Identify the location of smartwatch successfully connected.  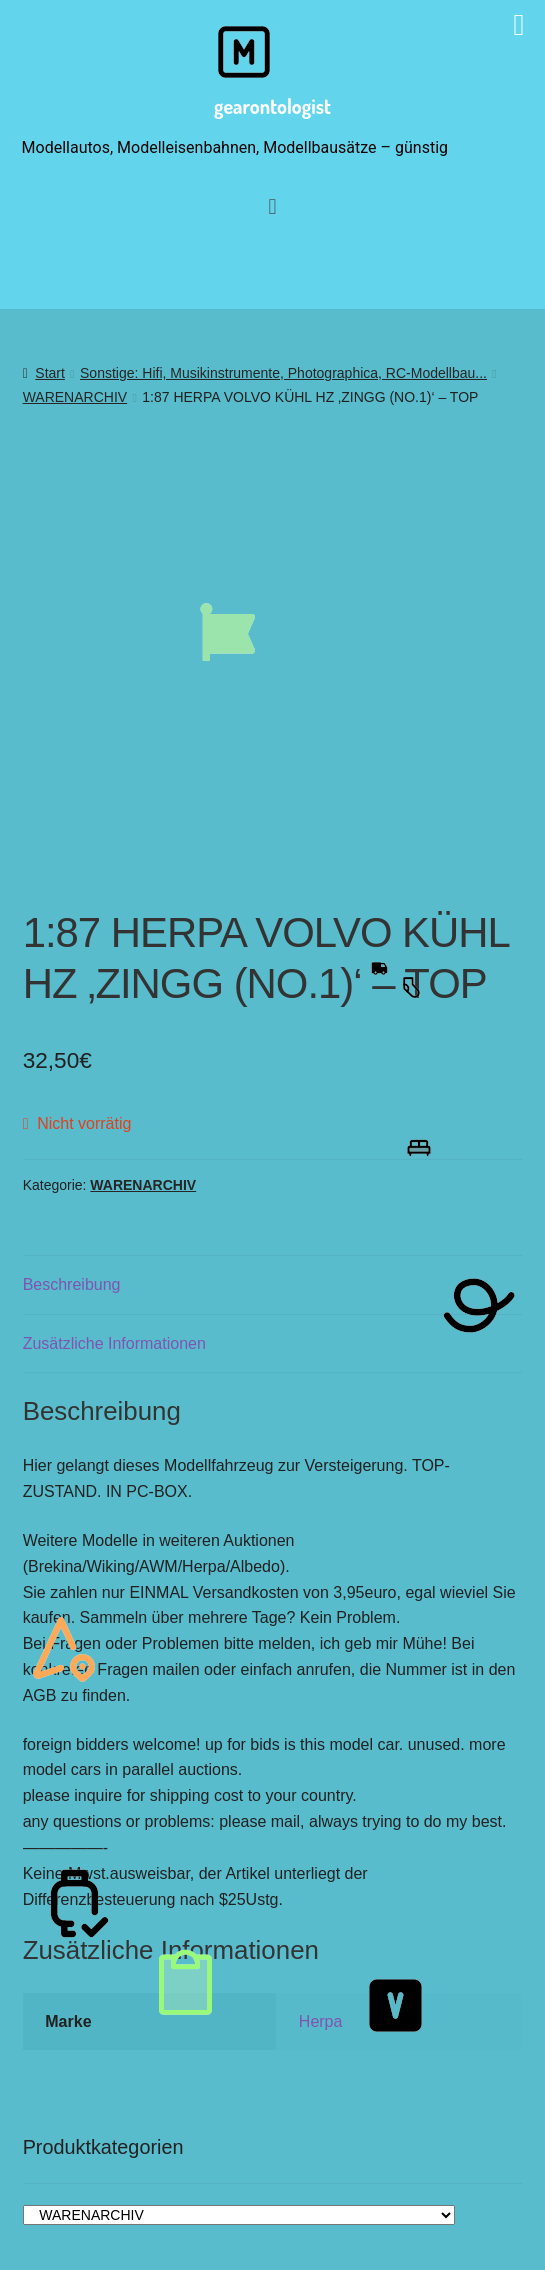
(74, 1903).